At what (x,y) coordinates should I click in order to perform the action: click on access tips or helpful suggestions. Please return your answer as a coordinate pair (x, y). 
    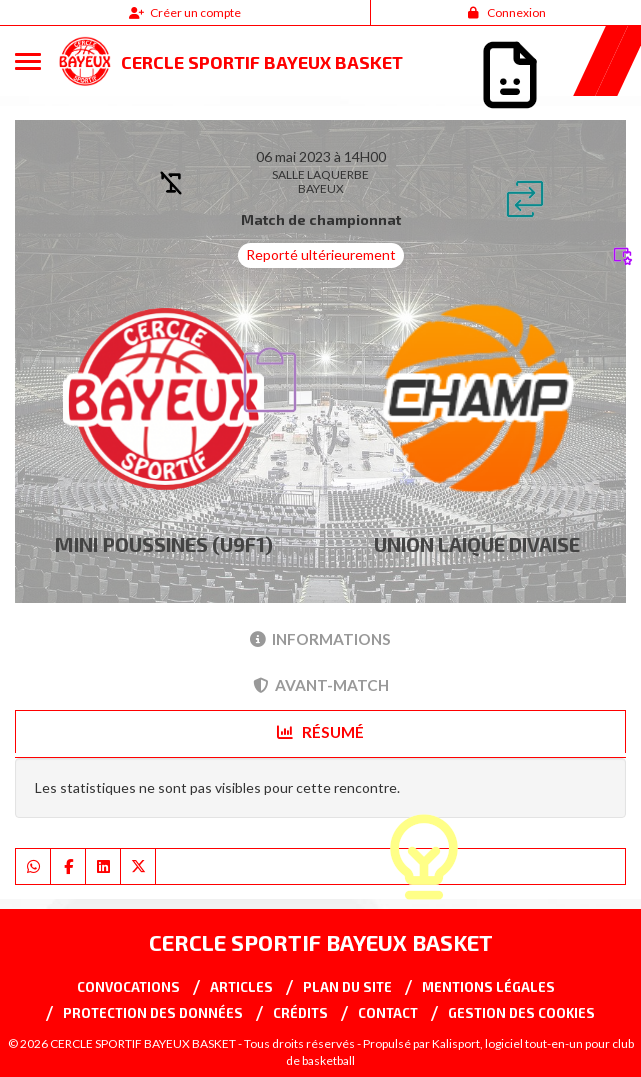
    Looking at the image, I should click on (424, 857).